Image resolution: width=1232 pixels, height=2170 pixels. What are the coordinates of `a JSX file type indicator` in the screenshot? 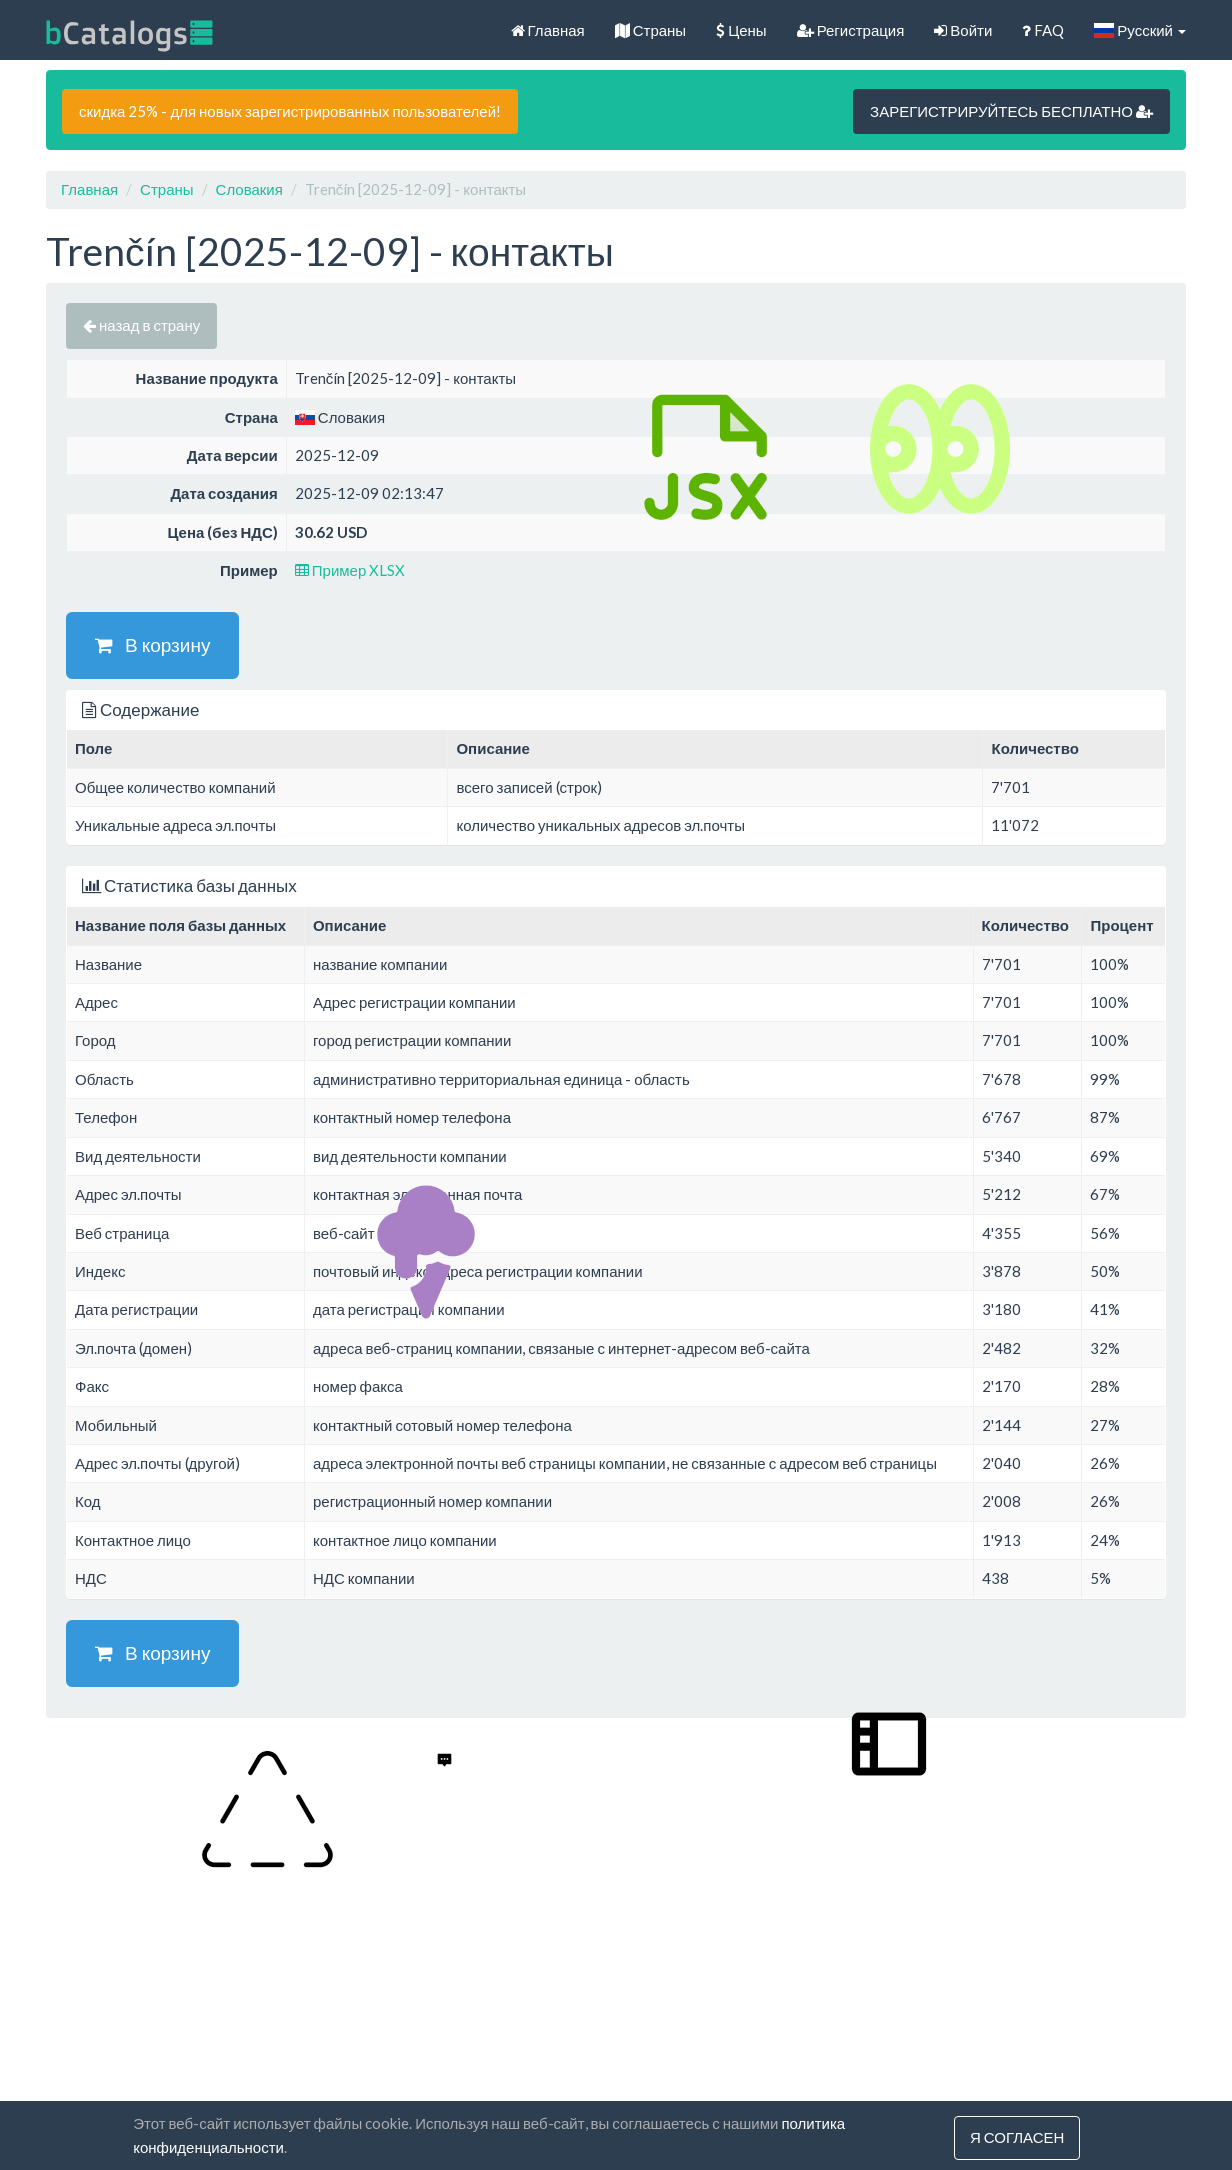 It's located at (709, 462).